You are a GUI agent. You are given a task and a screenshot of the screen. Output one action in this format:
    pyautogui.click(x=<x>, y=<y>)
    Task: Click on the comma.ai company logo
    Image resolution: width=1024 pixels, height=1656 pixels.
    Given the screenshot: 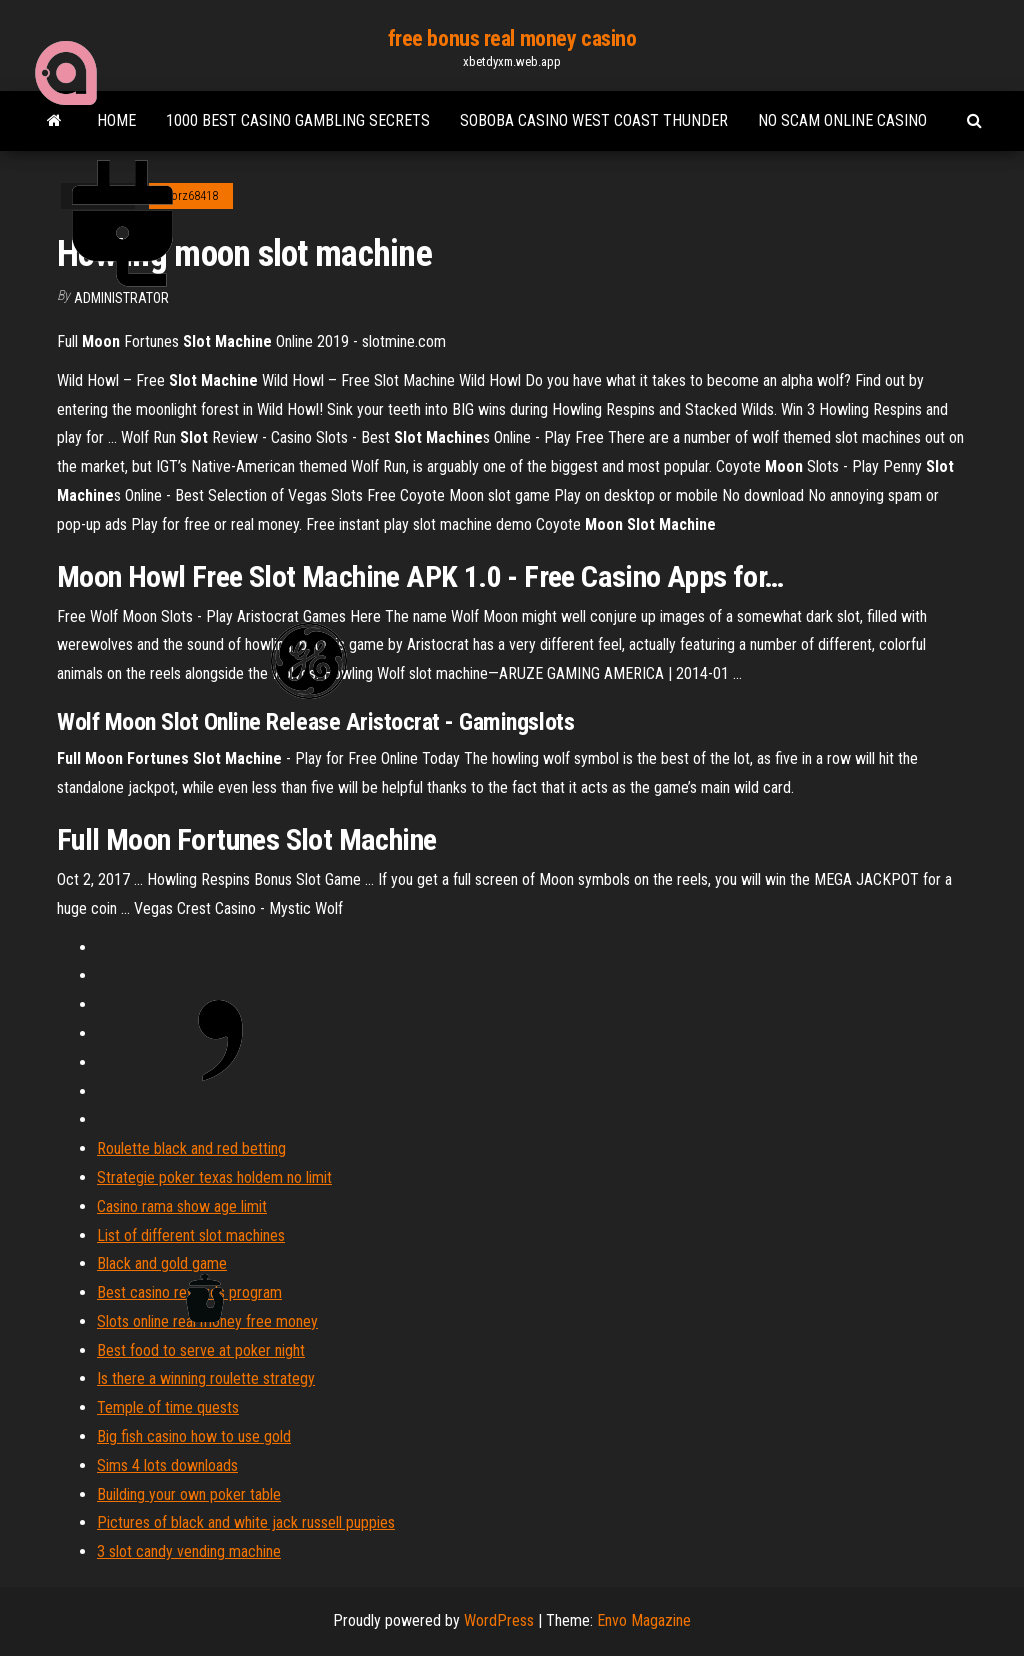 What is the action you would take?
    pyautogui.click(x=220, y=1040)
    